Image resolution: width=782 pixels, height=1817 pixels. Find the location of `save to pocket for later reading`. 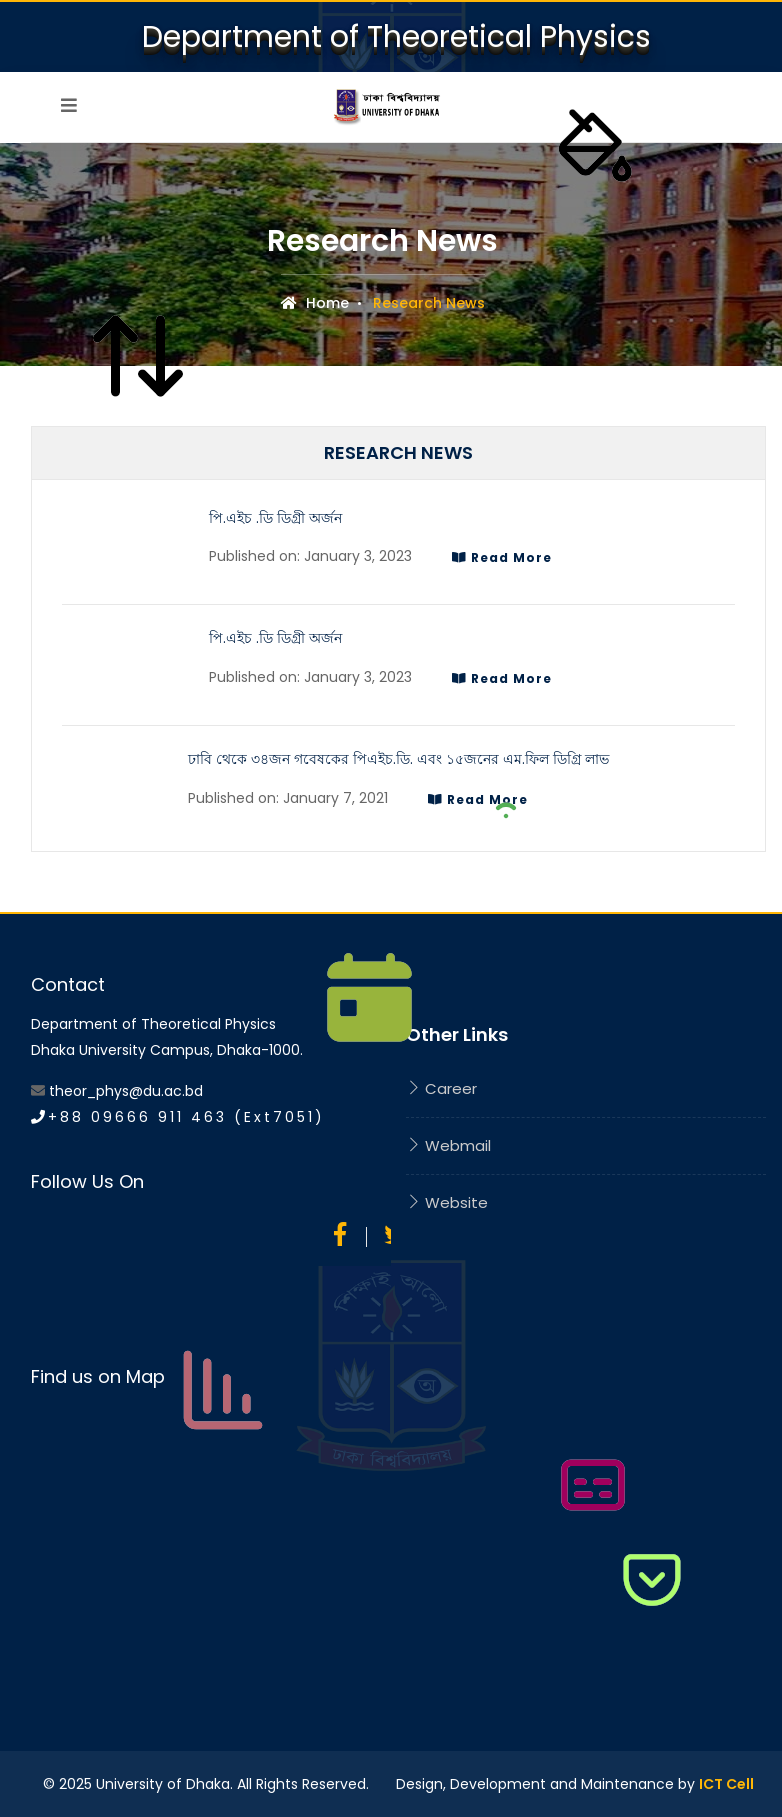

save to pocket for later reading is located at coordinates (652, 1580).